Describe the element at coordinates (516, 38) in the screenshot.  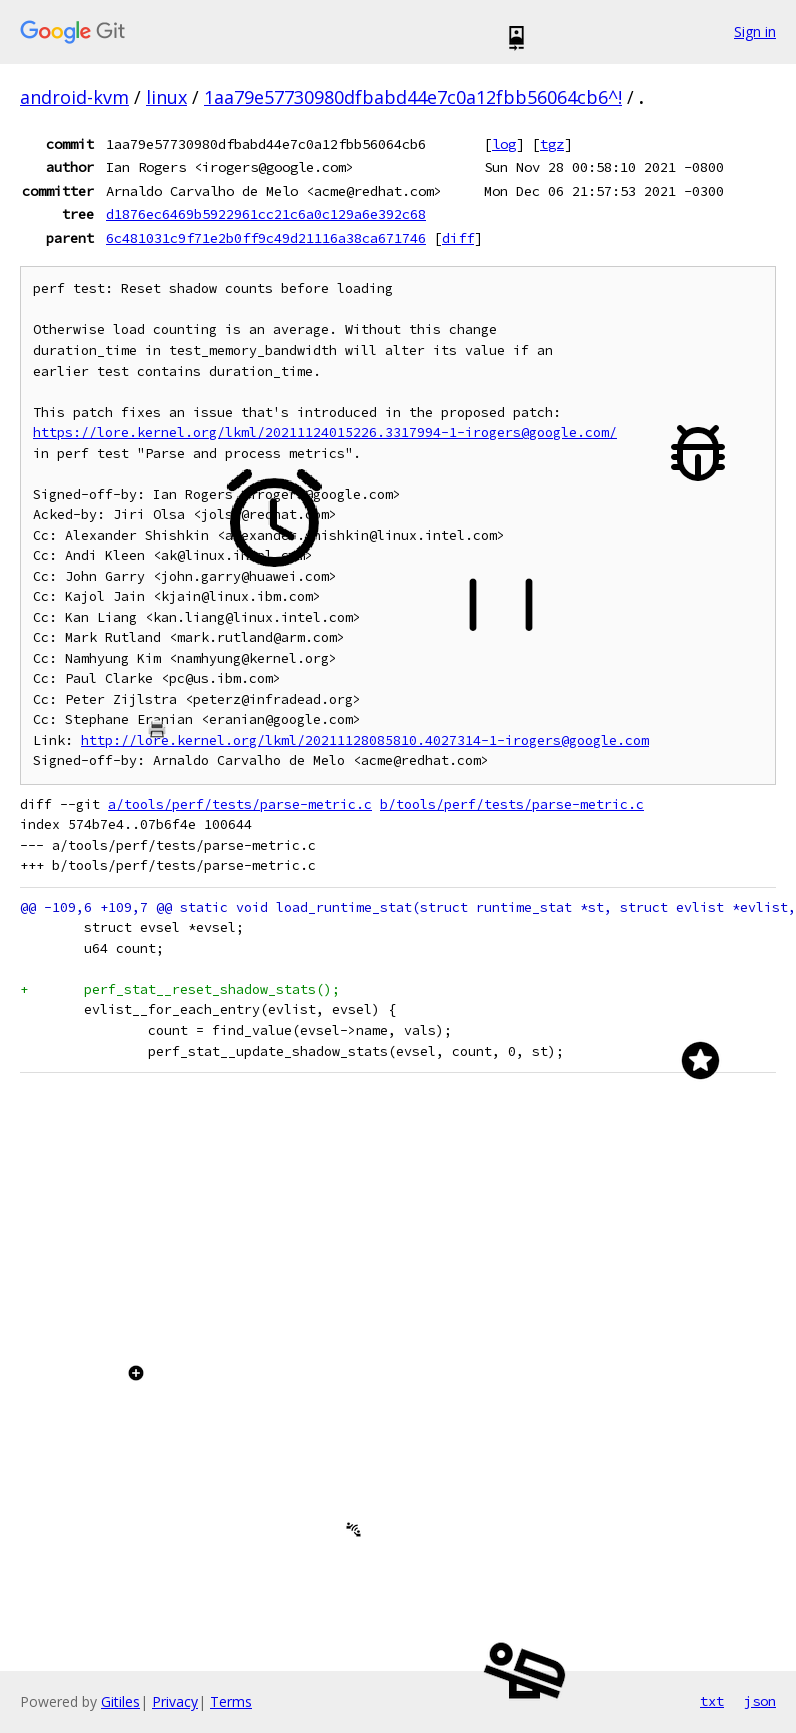
I see `switch to front-facing camera` at that location.